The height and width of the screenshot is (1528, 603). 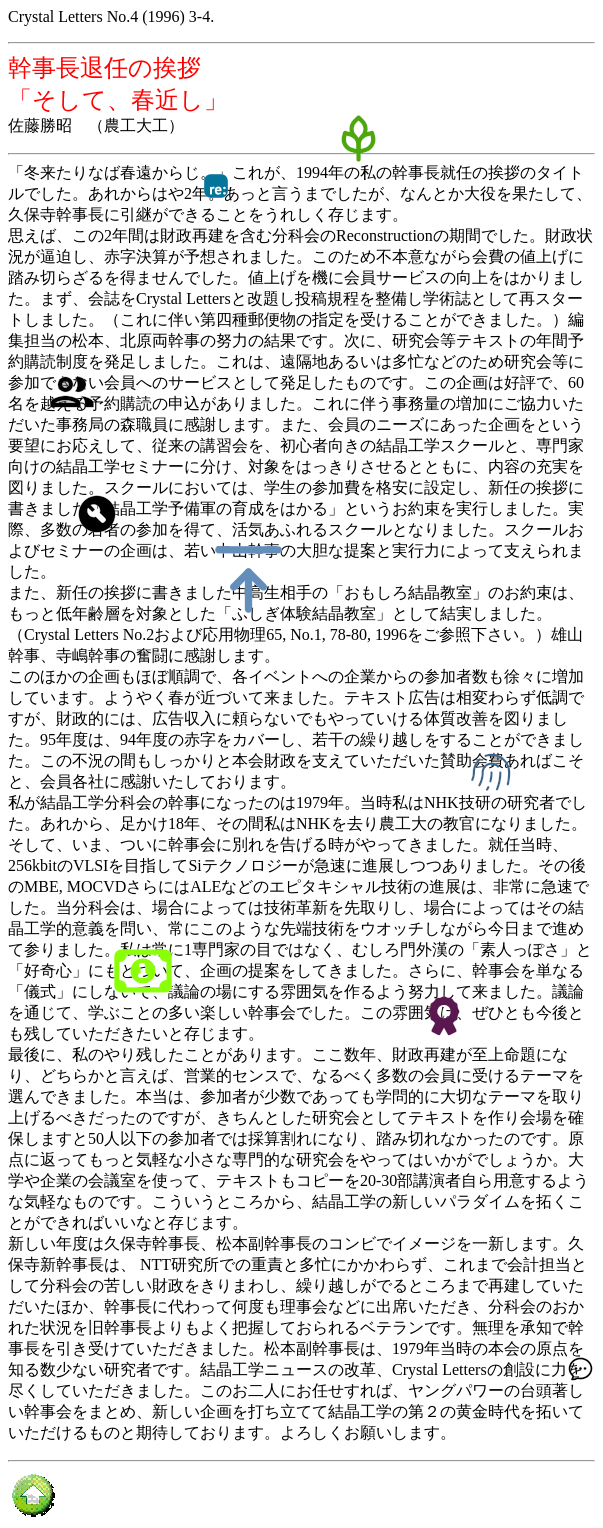 What do you see at coordinates (143, 971) in the screenshot?
I see `view payment or billing information` at bounding box center [143, 971].